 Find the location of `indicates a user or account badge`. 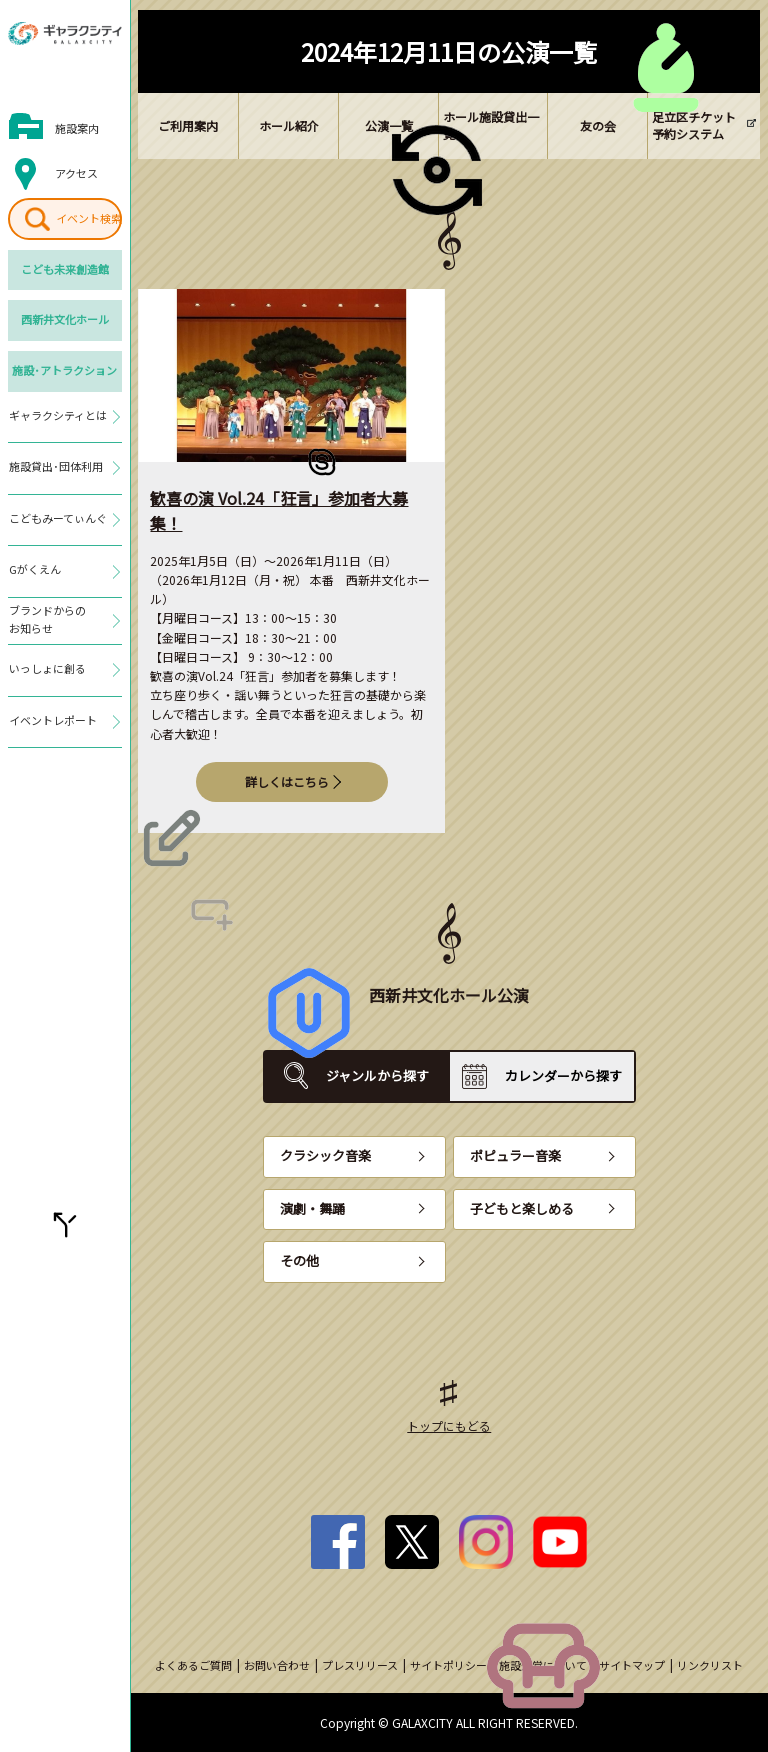

indicates a user or account badge is located at coordinates (309, 1013).